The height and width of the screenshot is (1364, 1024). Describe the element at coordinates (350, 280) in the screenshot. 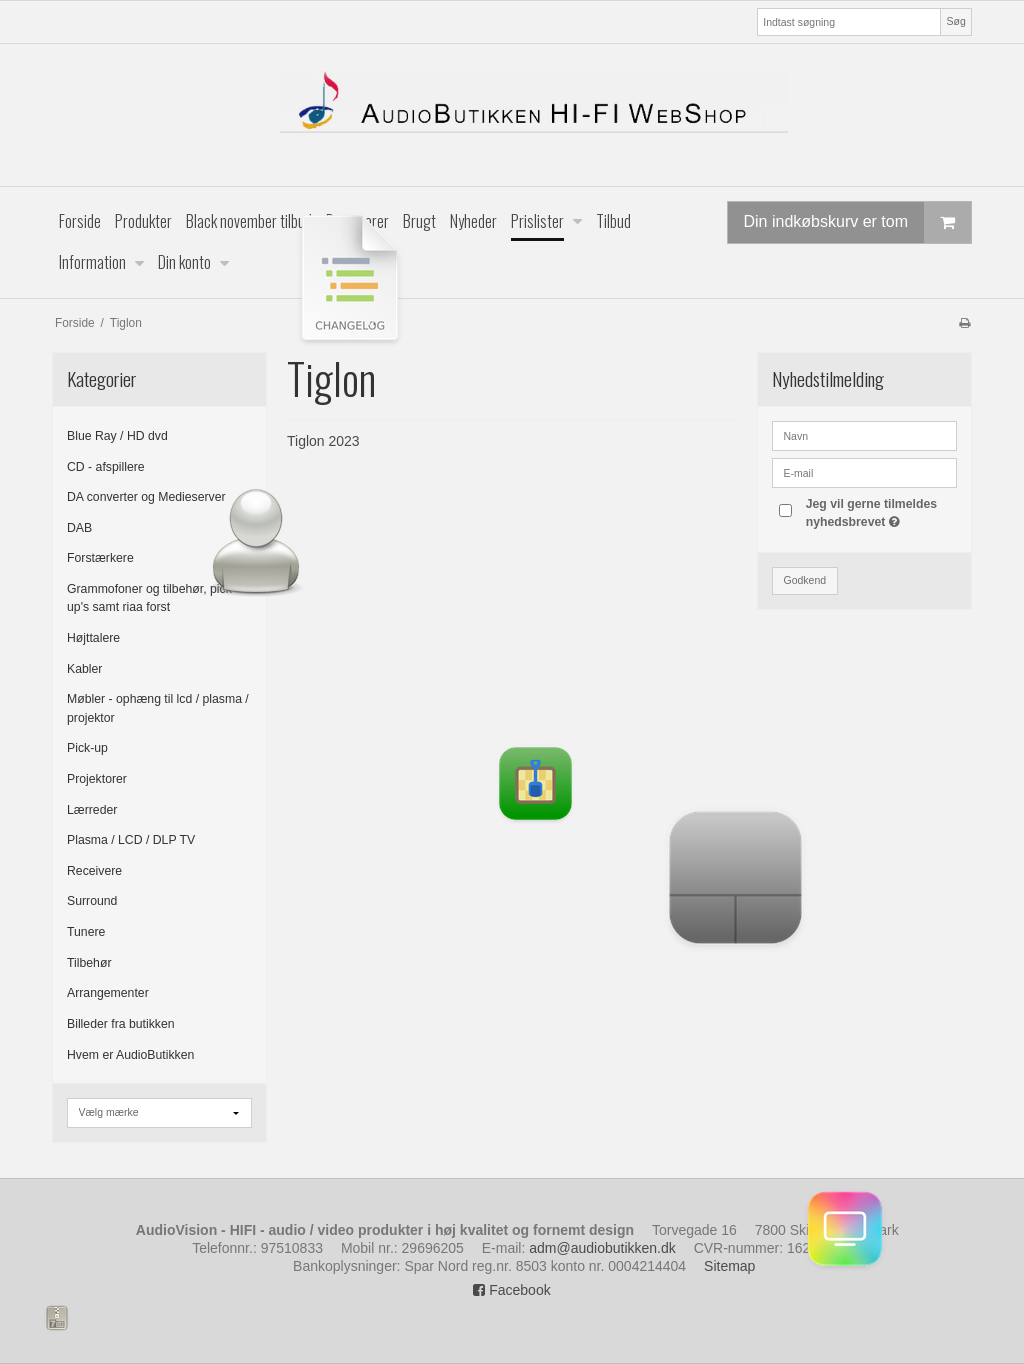

I see `changelog text file` at that location.